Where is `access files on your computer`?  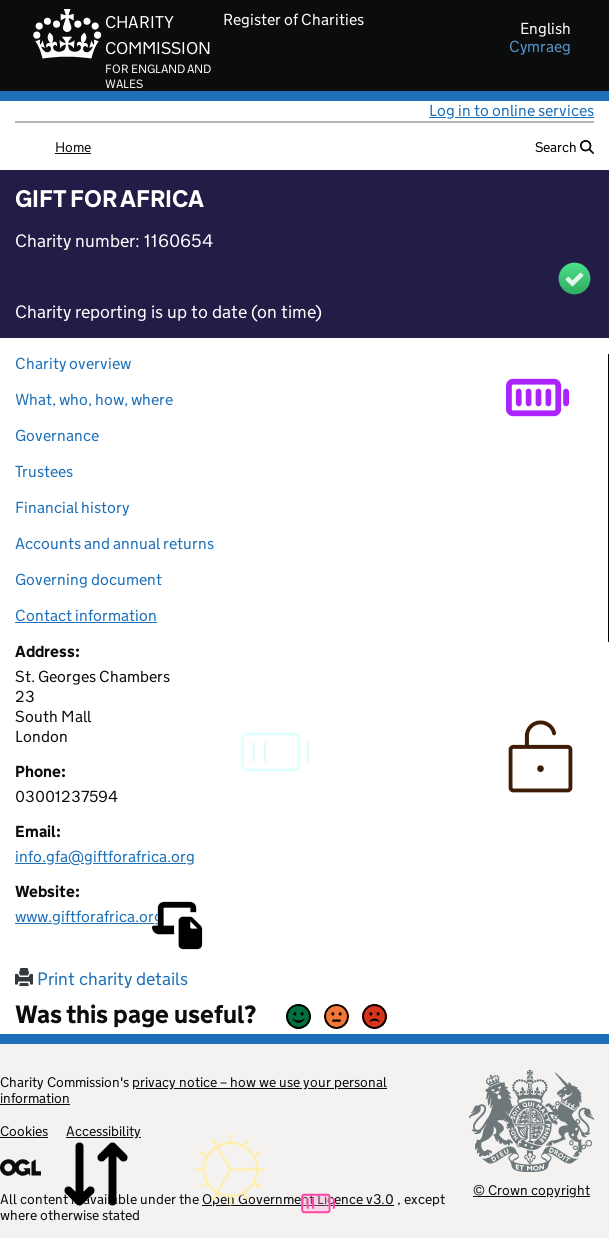
access files on your computer is located at coordinates (178, 925).